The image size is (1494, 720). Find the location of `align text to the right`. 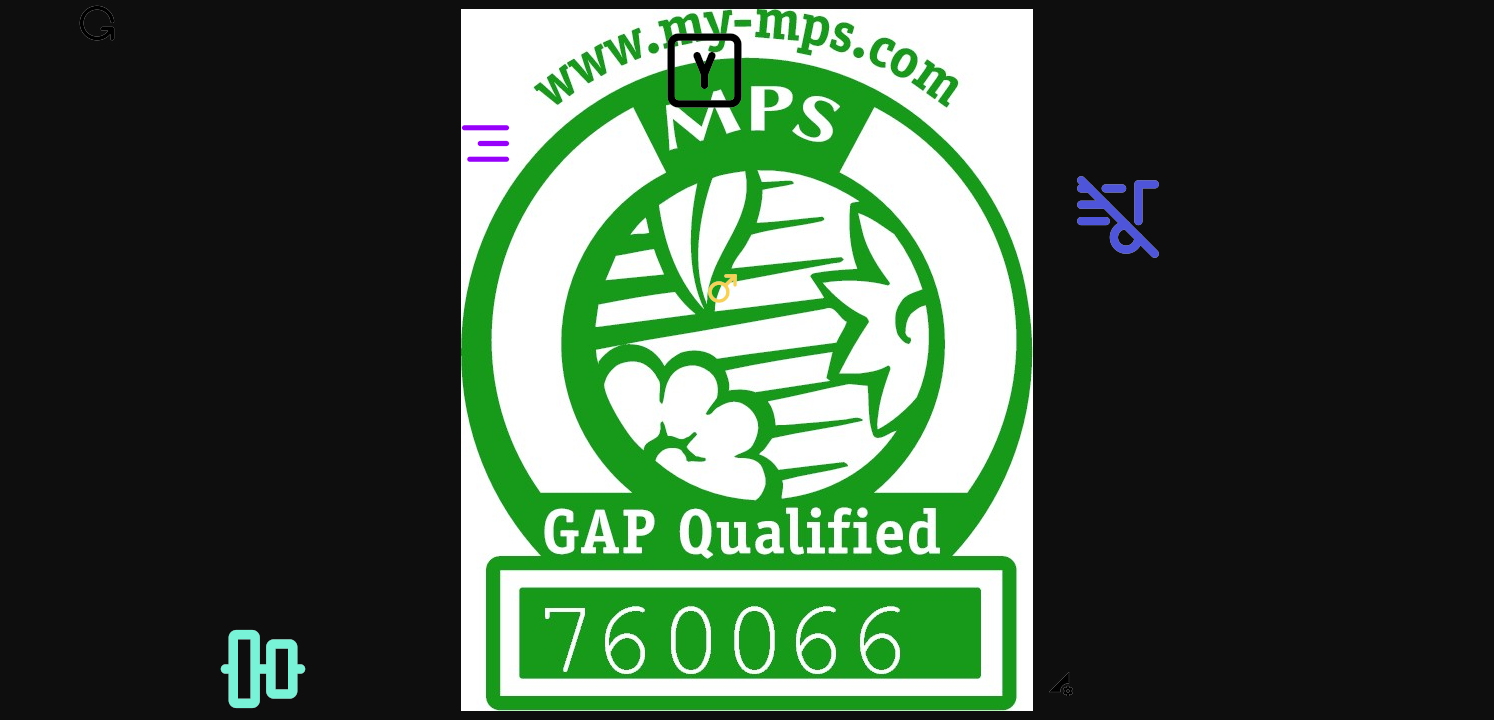

align text to the right is located at coordinates (485, 143).